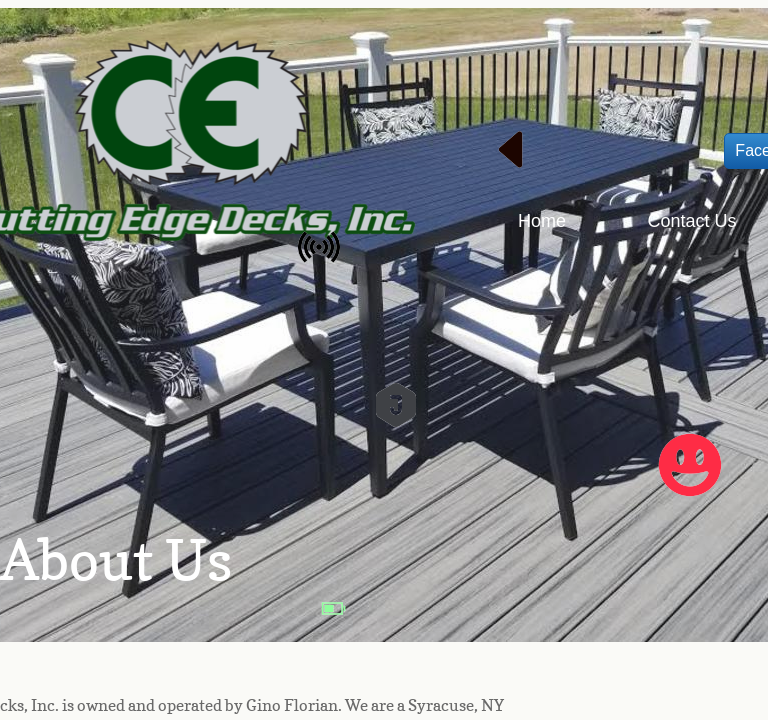 Image resolution: width=768 pixels, height=720 pixels. I want to click on indicates battery is at 50% charge, so click(333, 608).